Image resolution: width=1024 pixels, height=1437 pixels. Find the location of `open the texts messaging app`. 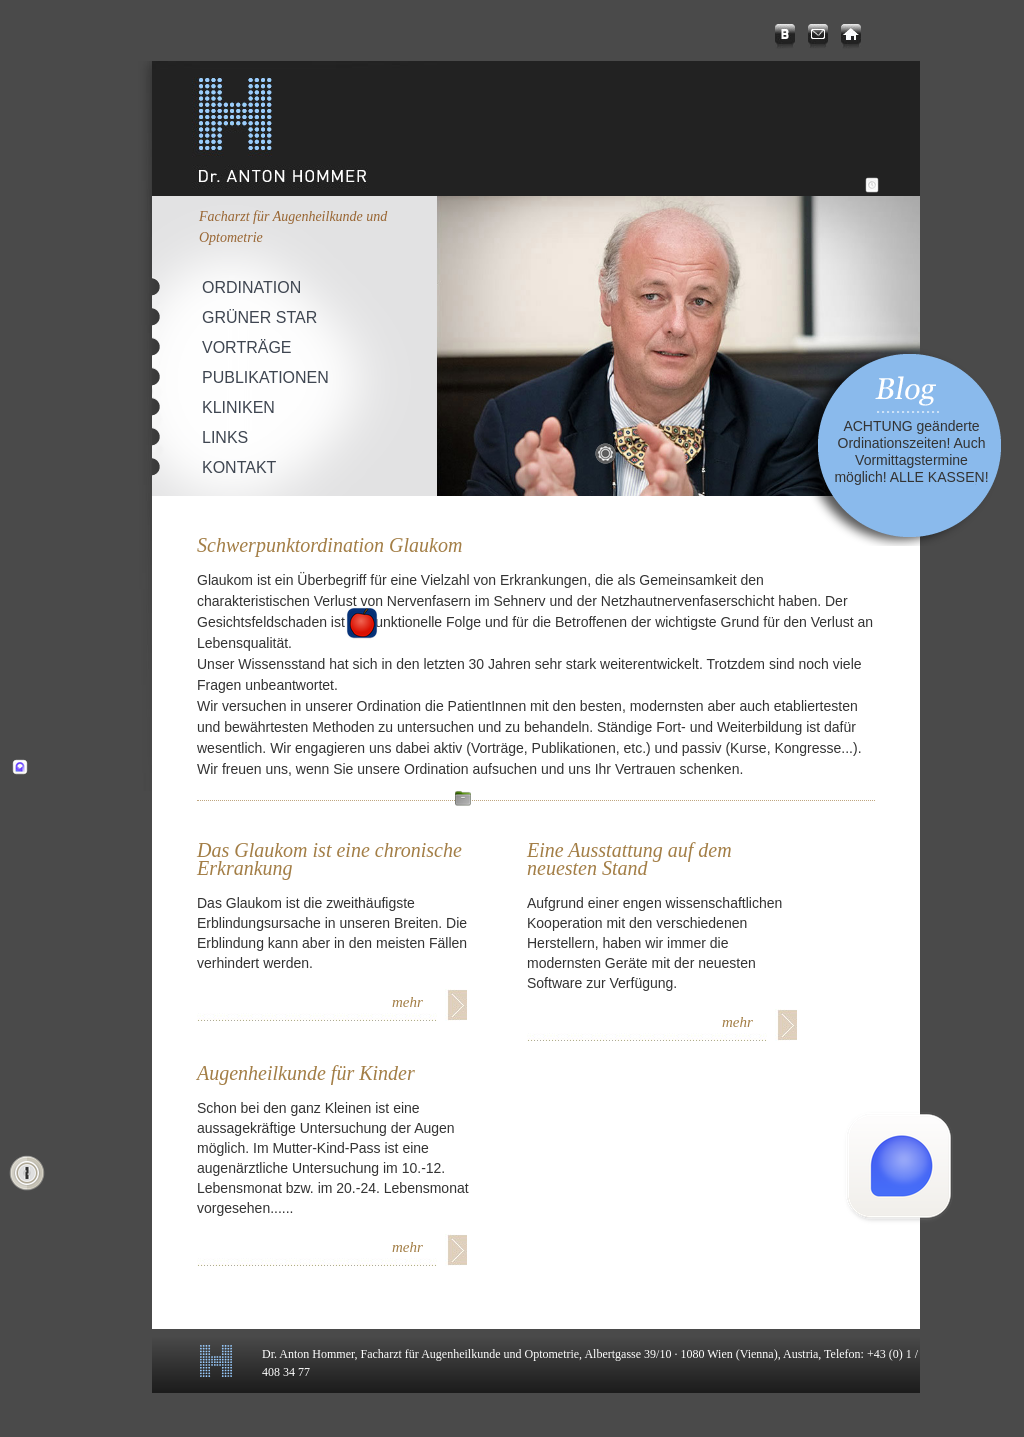

open the texts messaging app is located at coordinates (899, 1166).